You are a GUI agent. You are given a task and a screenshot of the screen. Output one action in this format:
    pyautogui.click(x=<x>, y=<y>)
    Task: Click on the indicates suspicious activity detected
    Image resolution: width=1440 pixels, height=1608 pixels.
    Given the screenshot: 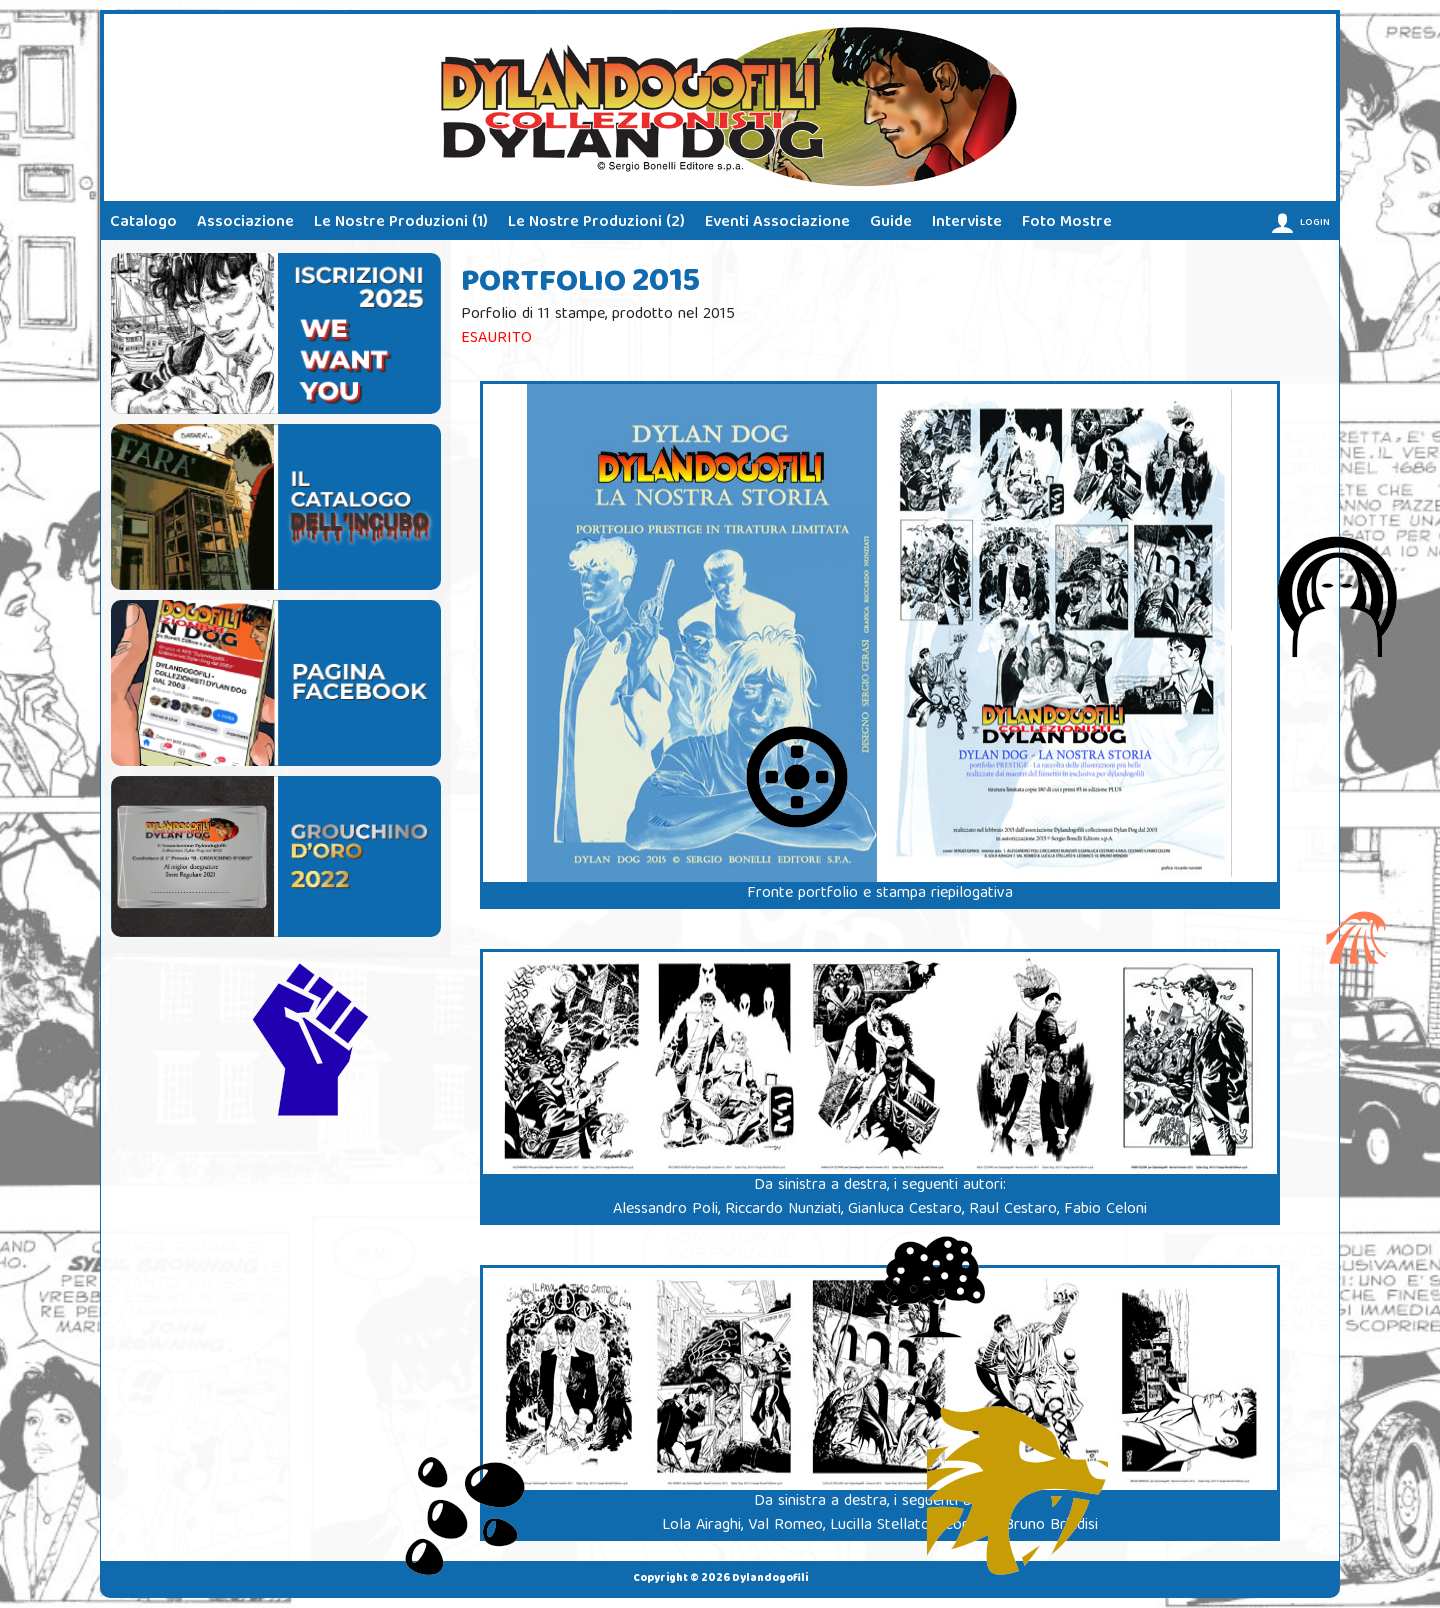 What is the action you would take?
    pyautogui.click(x=1337, y=597)
    